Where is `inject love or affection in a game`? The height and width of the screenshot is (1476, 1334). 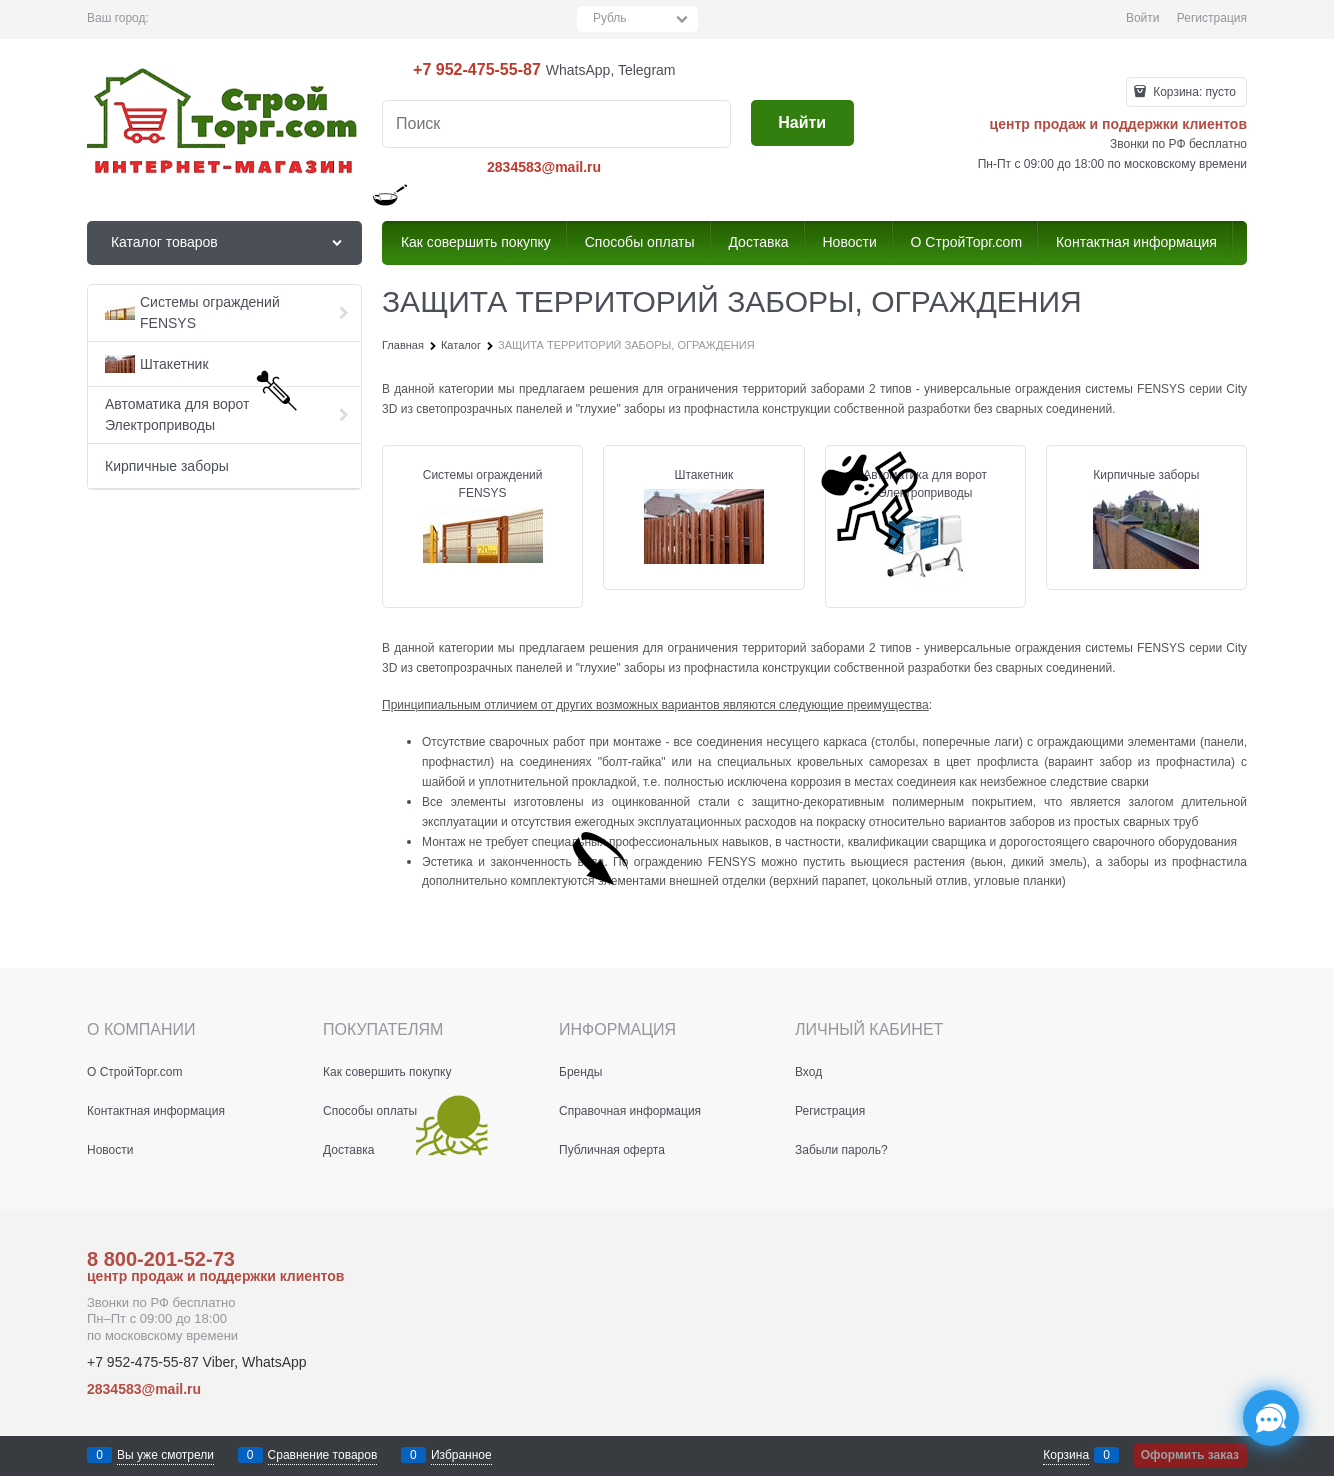
inject love or affection in a game is located at coordinates (277, 391).